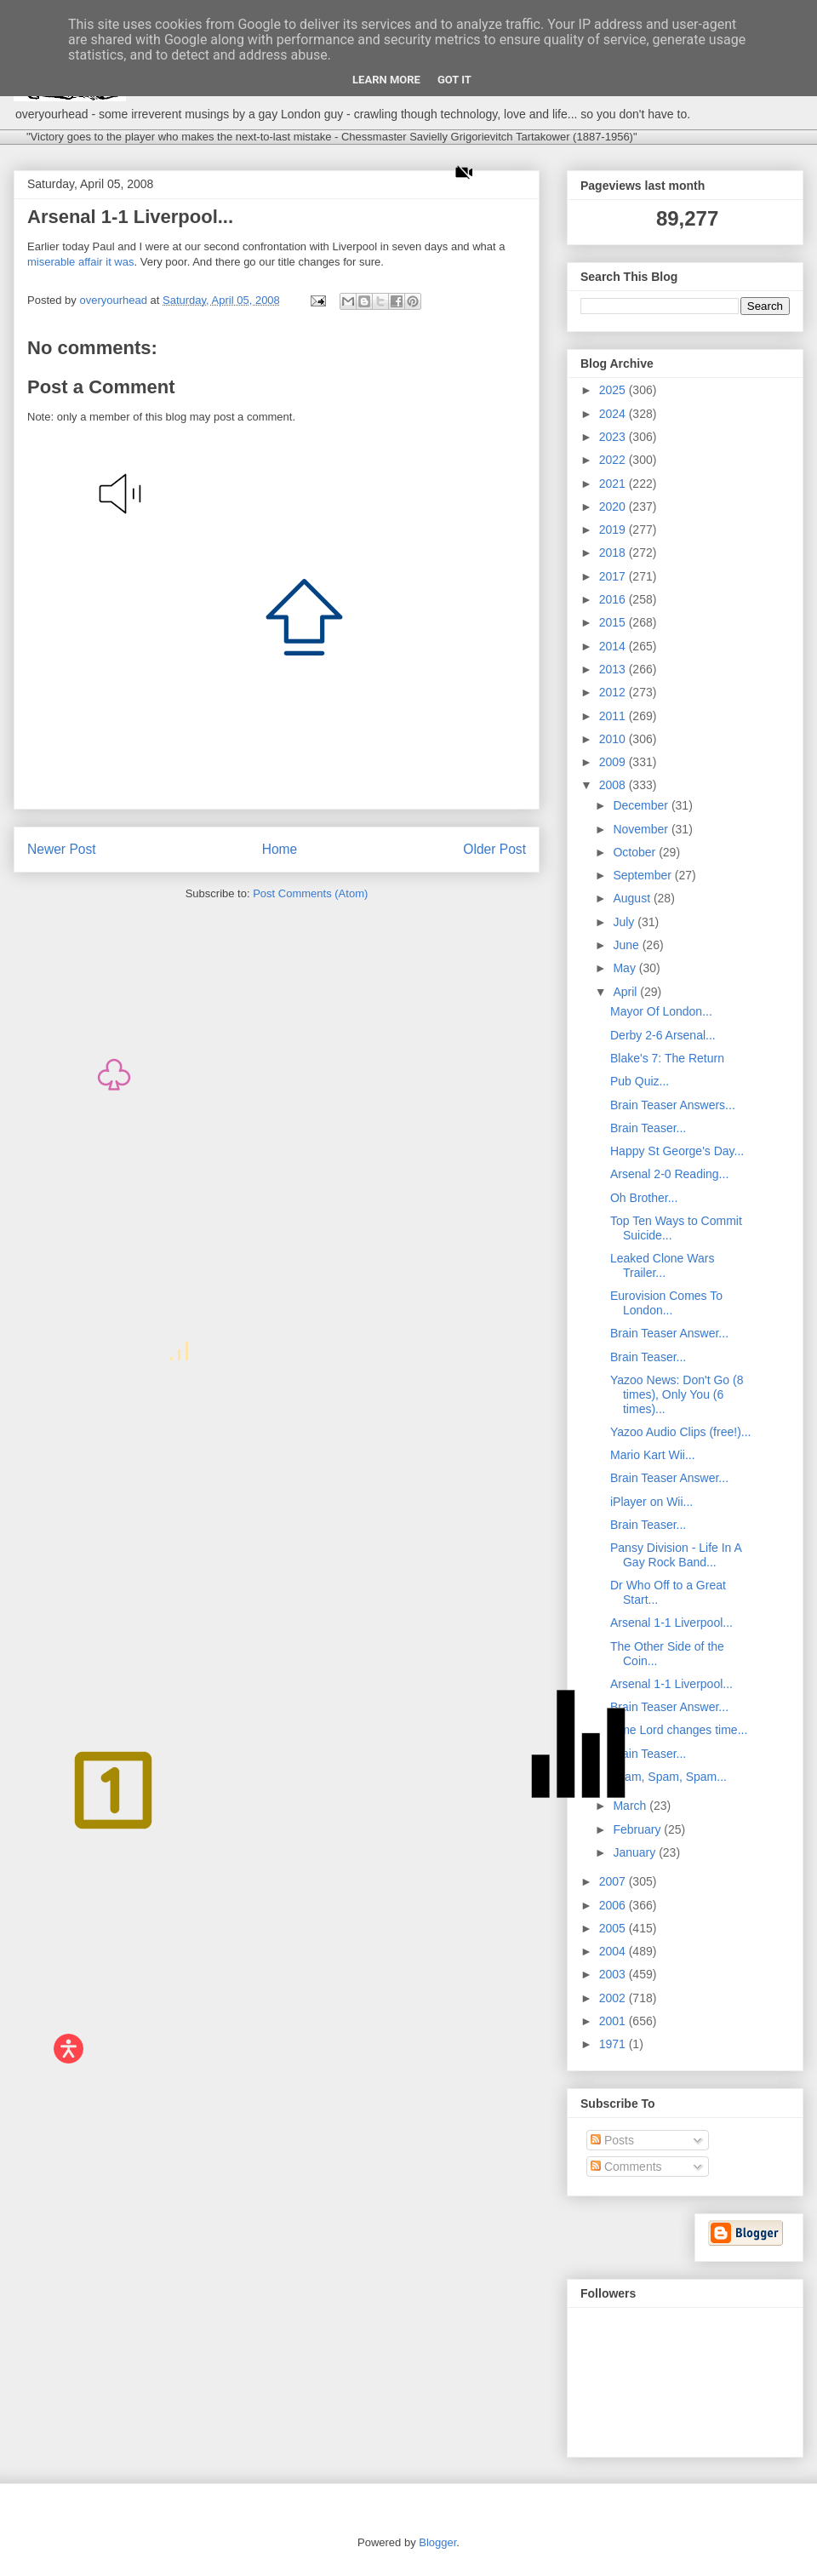  What do you see at coordinates (188, 1346) in the screenshot?
I see `indicates medium cellular signal strength` at bounding box center [188, 1346].